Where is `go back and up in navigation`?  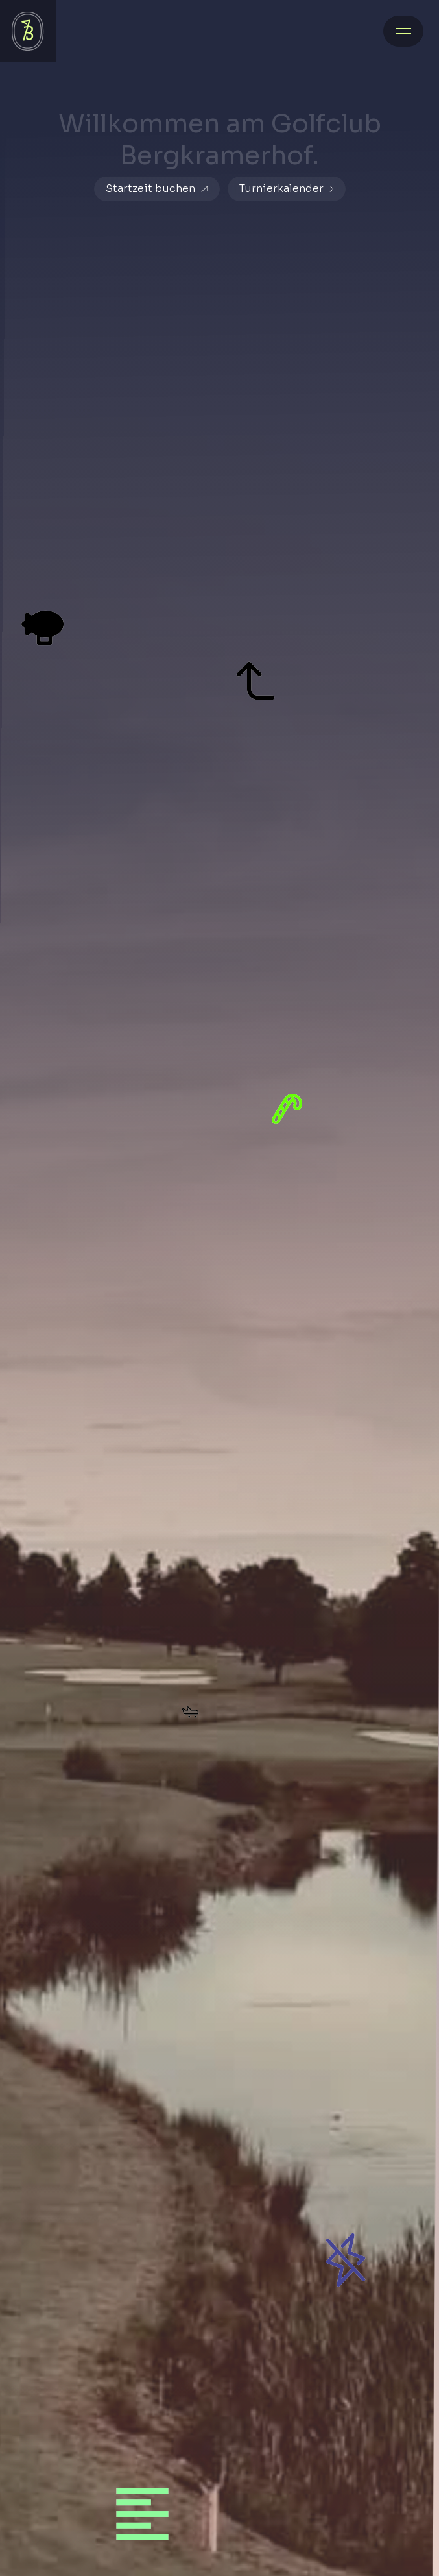 go back and up in navigation is located at coordinates (255, 681).